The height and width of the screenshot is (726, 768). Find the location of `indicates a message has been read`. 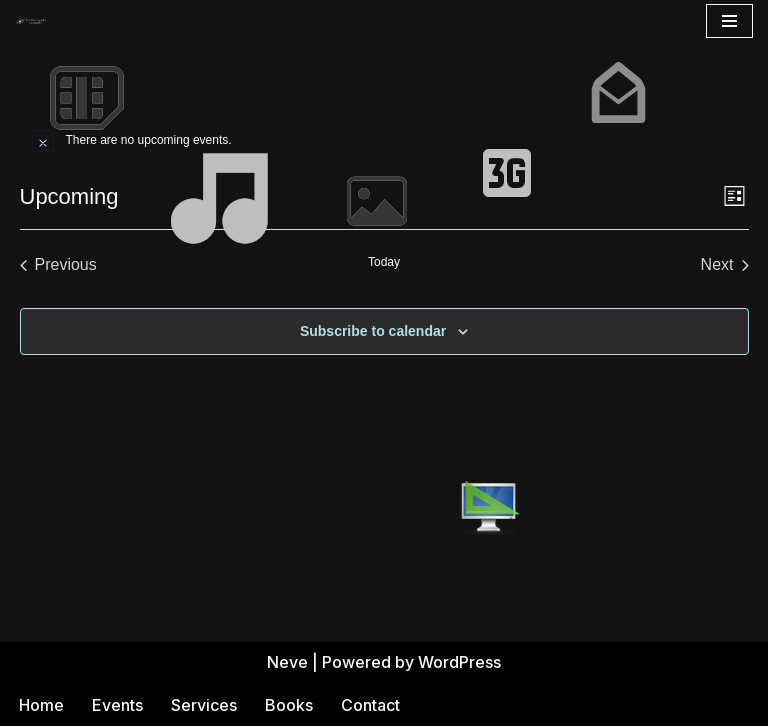

indicates a message has been read is located at coordinates (618, 92).